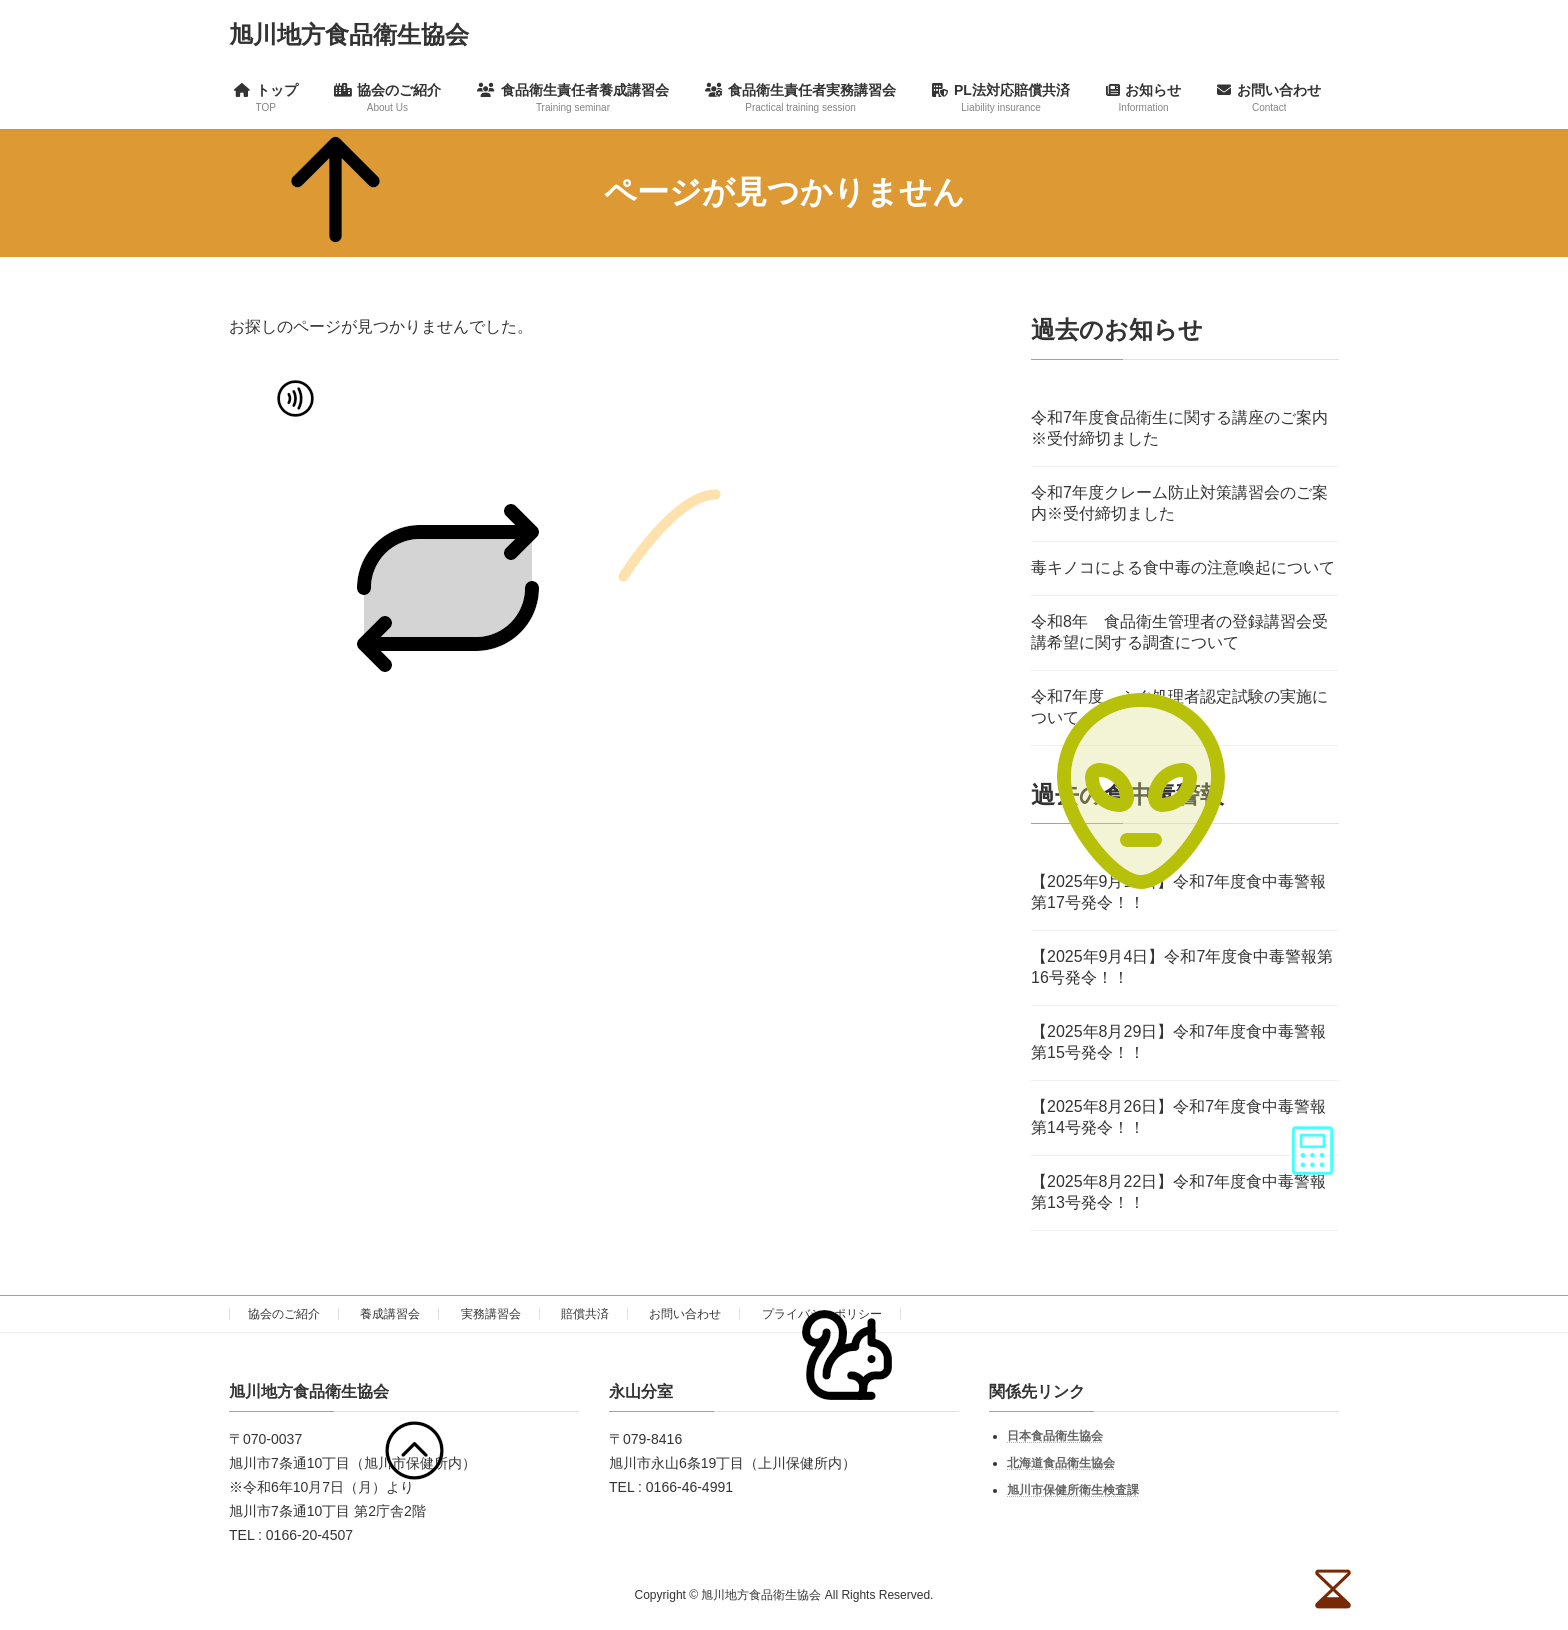  I want to click on indicates time is running low, so click(1333, 1589).